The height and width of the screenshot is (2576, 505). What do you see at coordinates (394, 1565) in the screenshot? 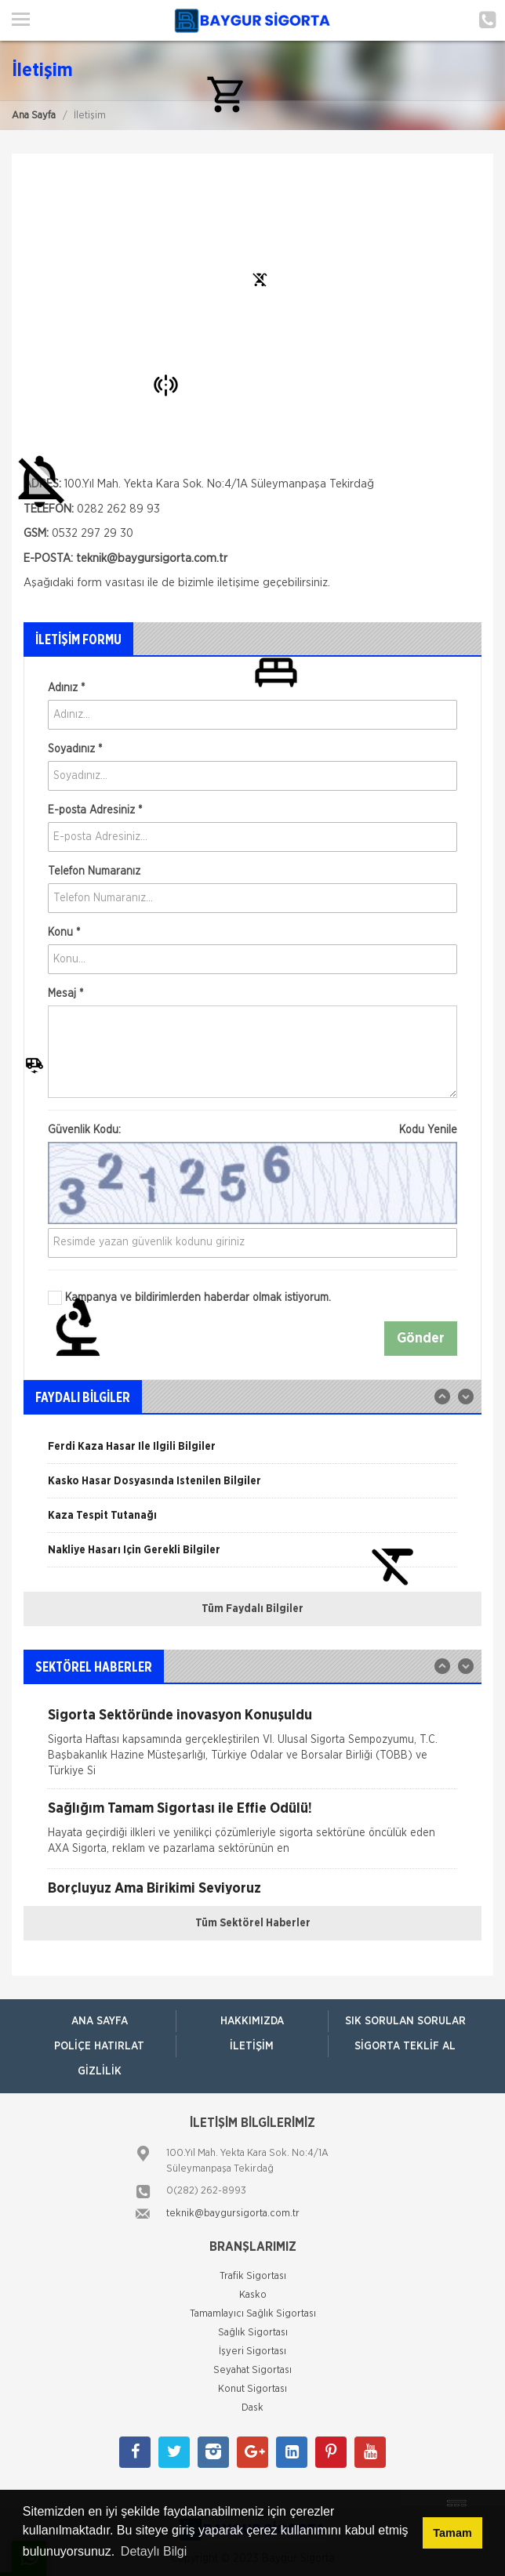
I see `clear text formatting` at bounding box center [394, 1565].